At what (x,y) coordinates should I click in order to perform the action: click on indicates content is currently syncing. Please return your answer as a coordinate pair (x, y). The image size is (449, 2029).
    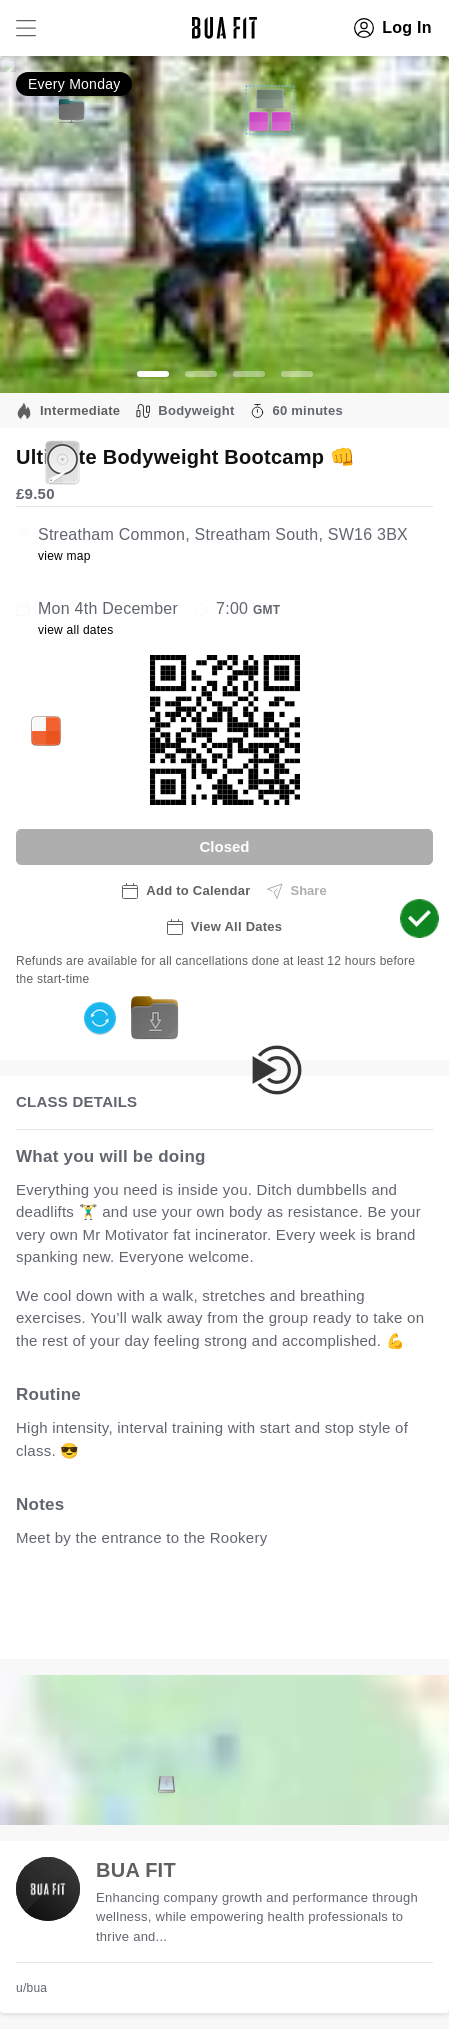
    Looking at the image, I should click on (100, 1018).